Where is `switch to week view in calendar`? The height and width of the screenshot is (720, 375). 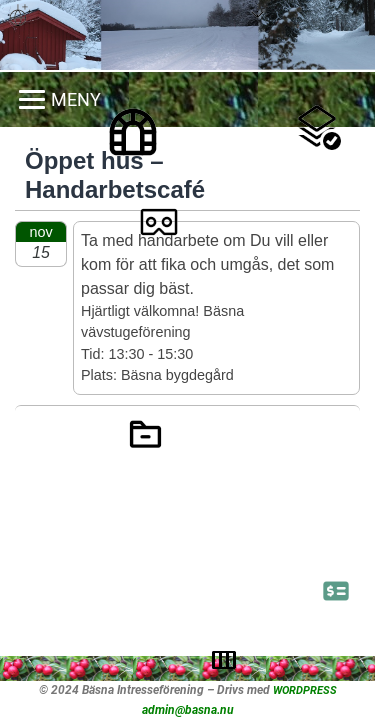
switch to week view in calendar is located at coordinates (224, 660).